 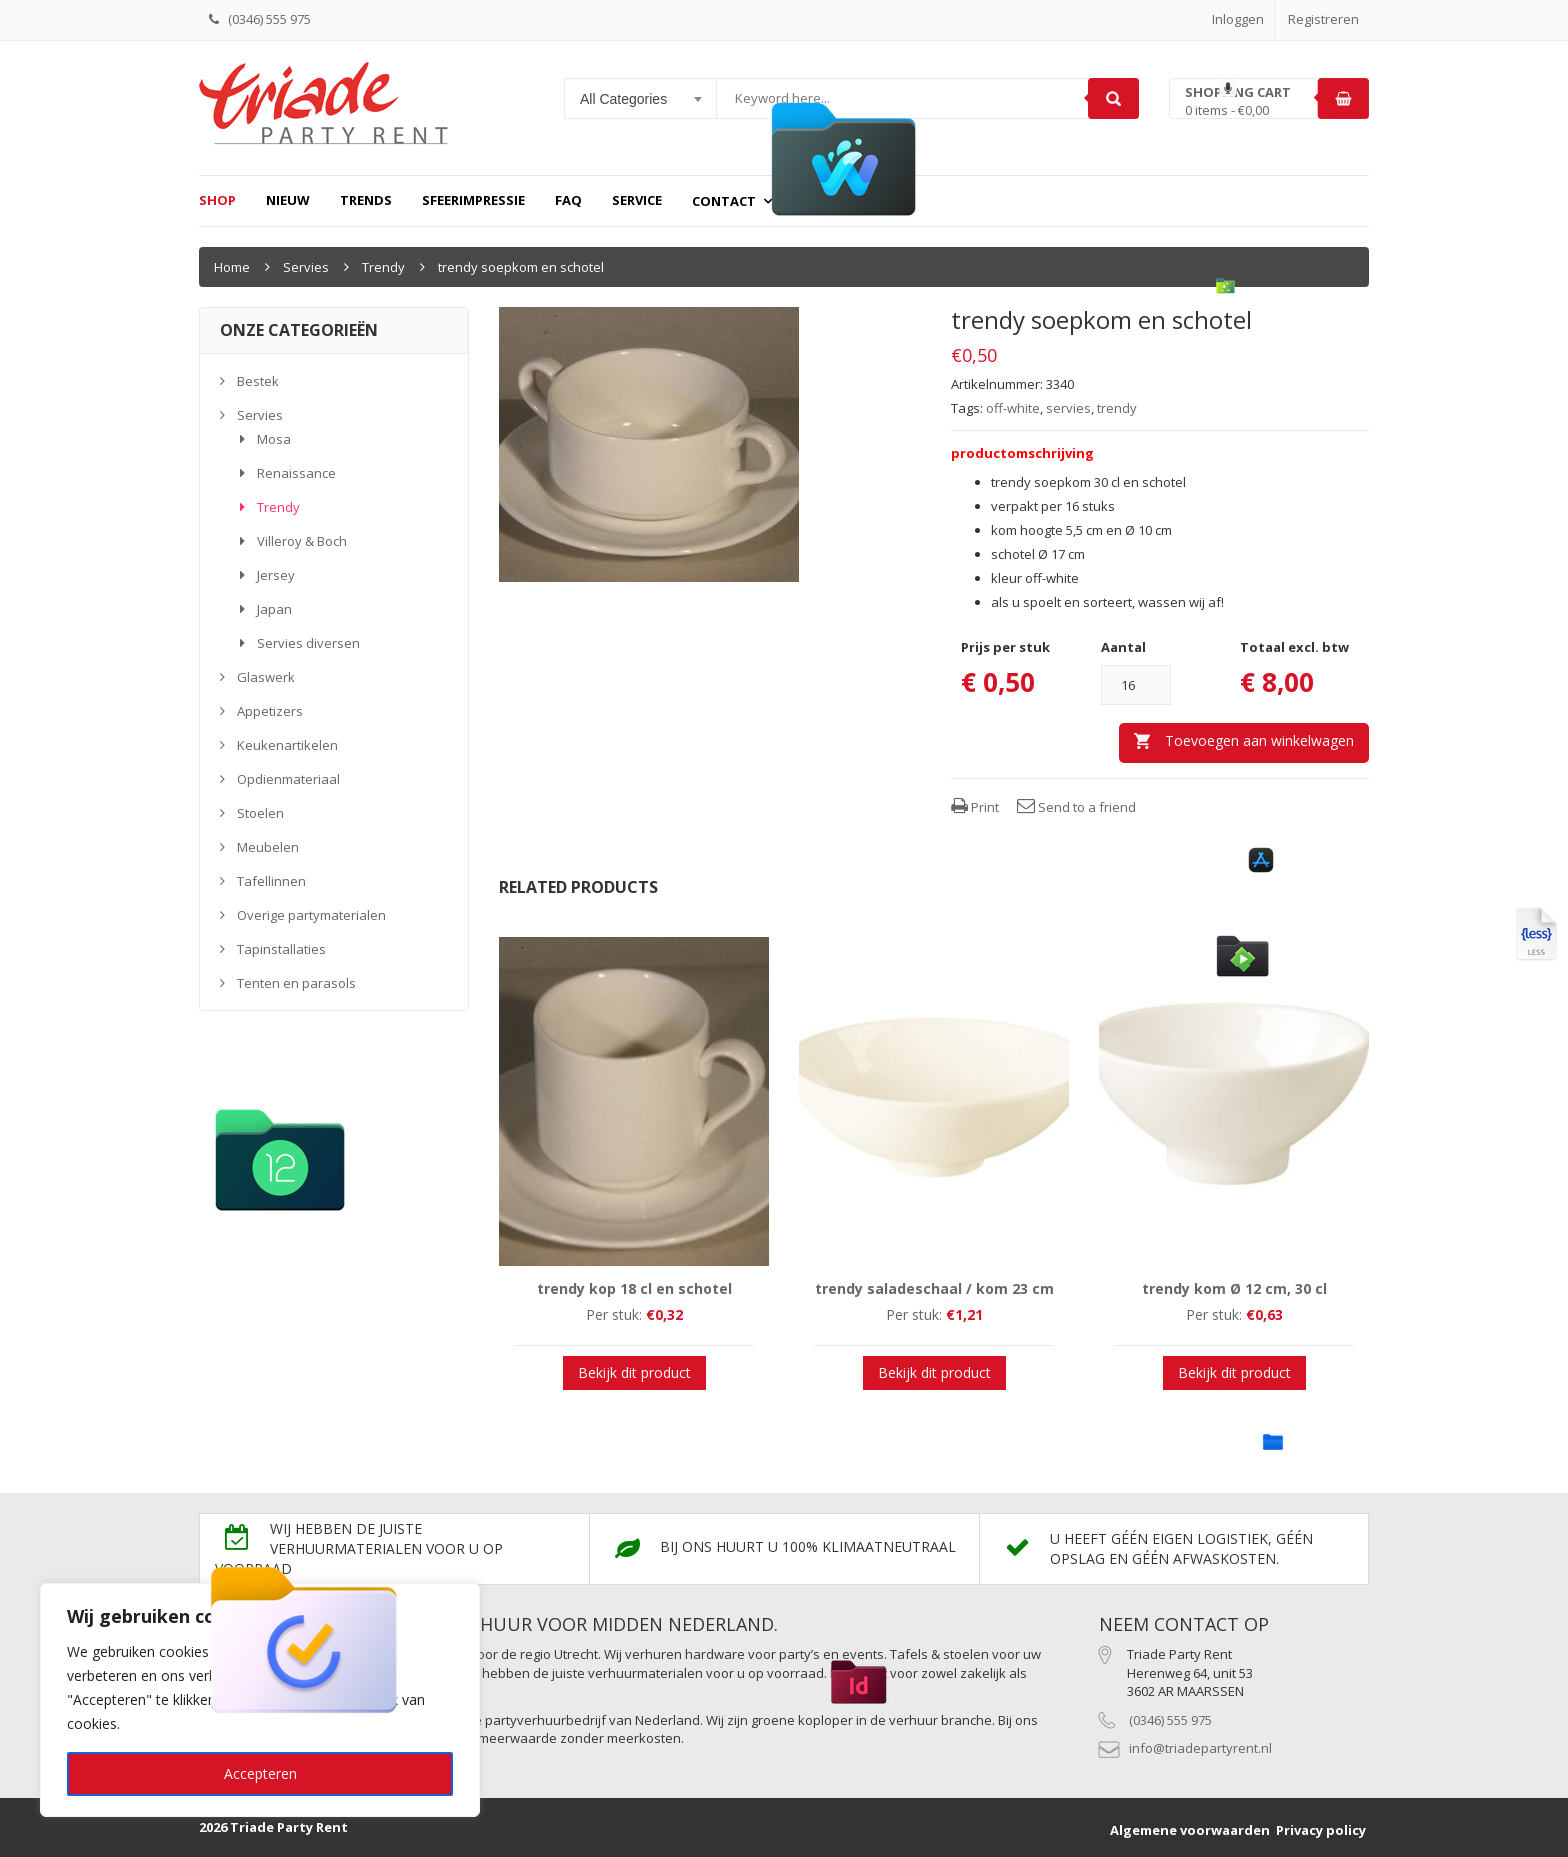 What do you see at coordinates (1273, 1442) in the screenshot?
I see `open folder containing files or documents` at bounding box center [1273, 1442].